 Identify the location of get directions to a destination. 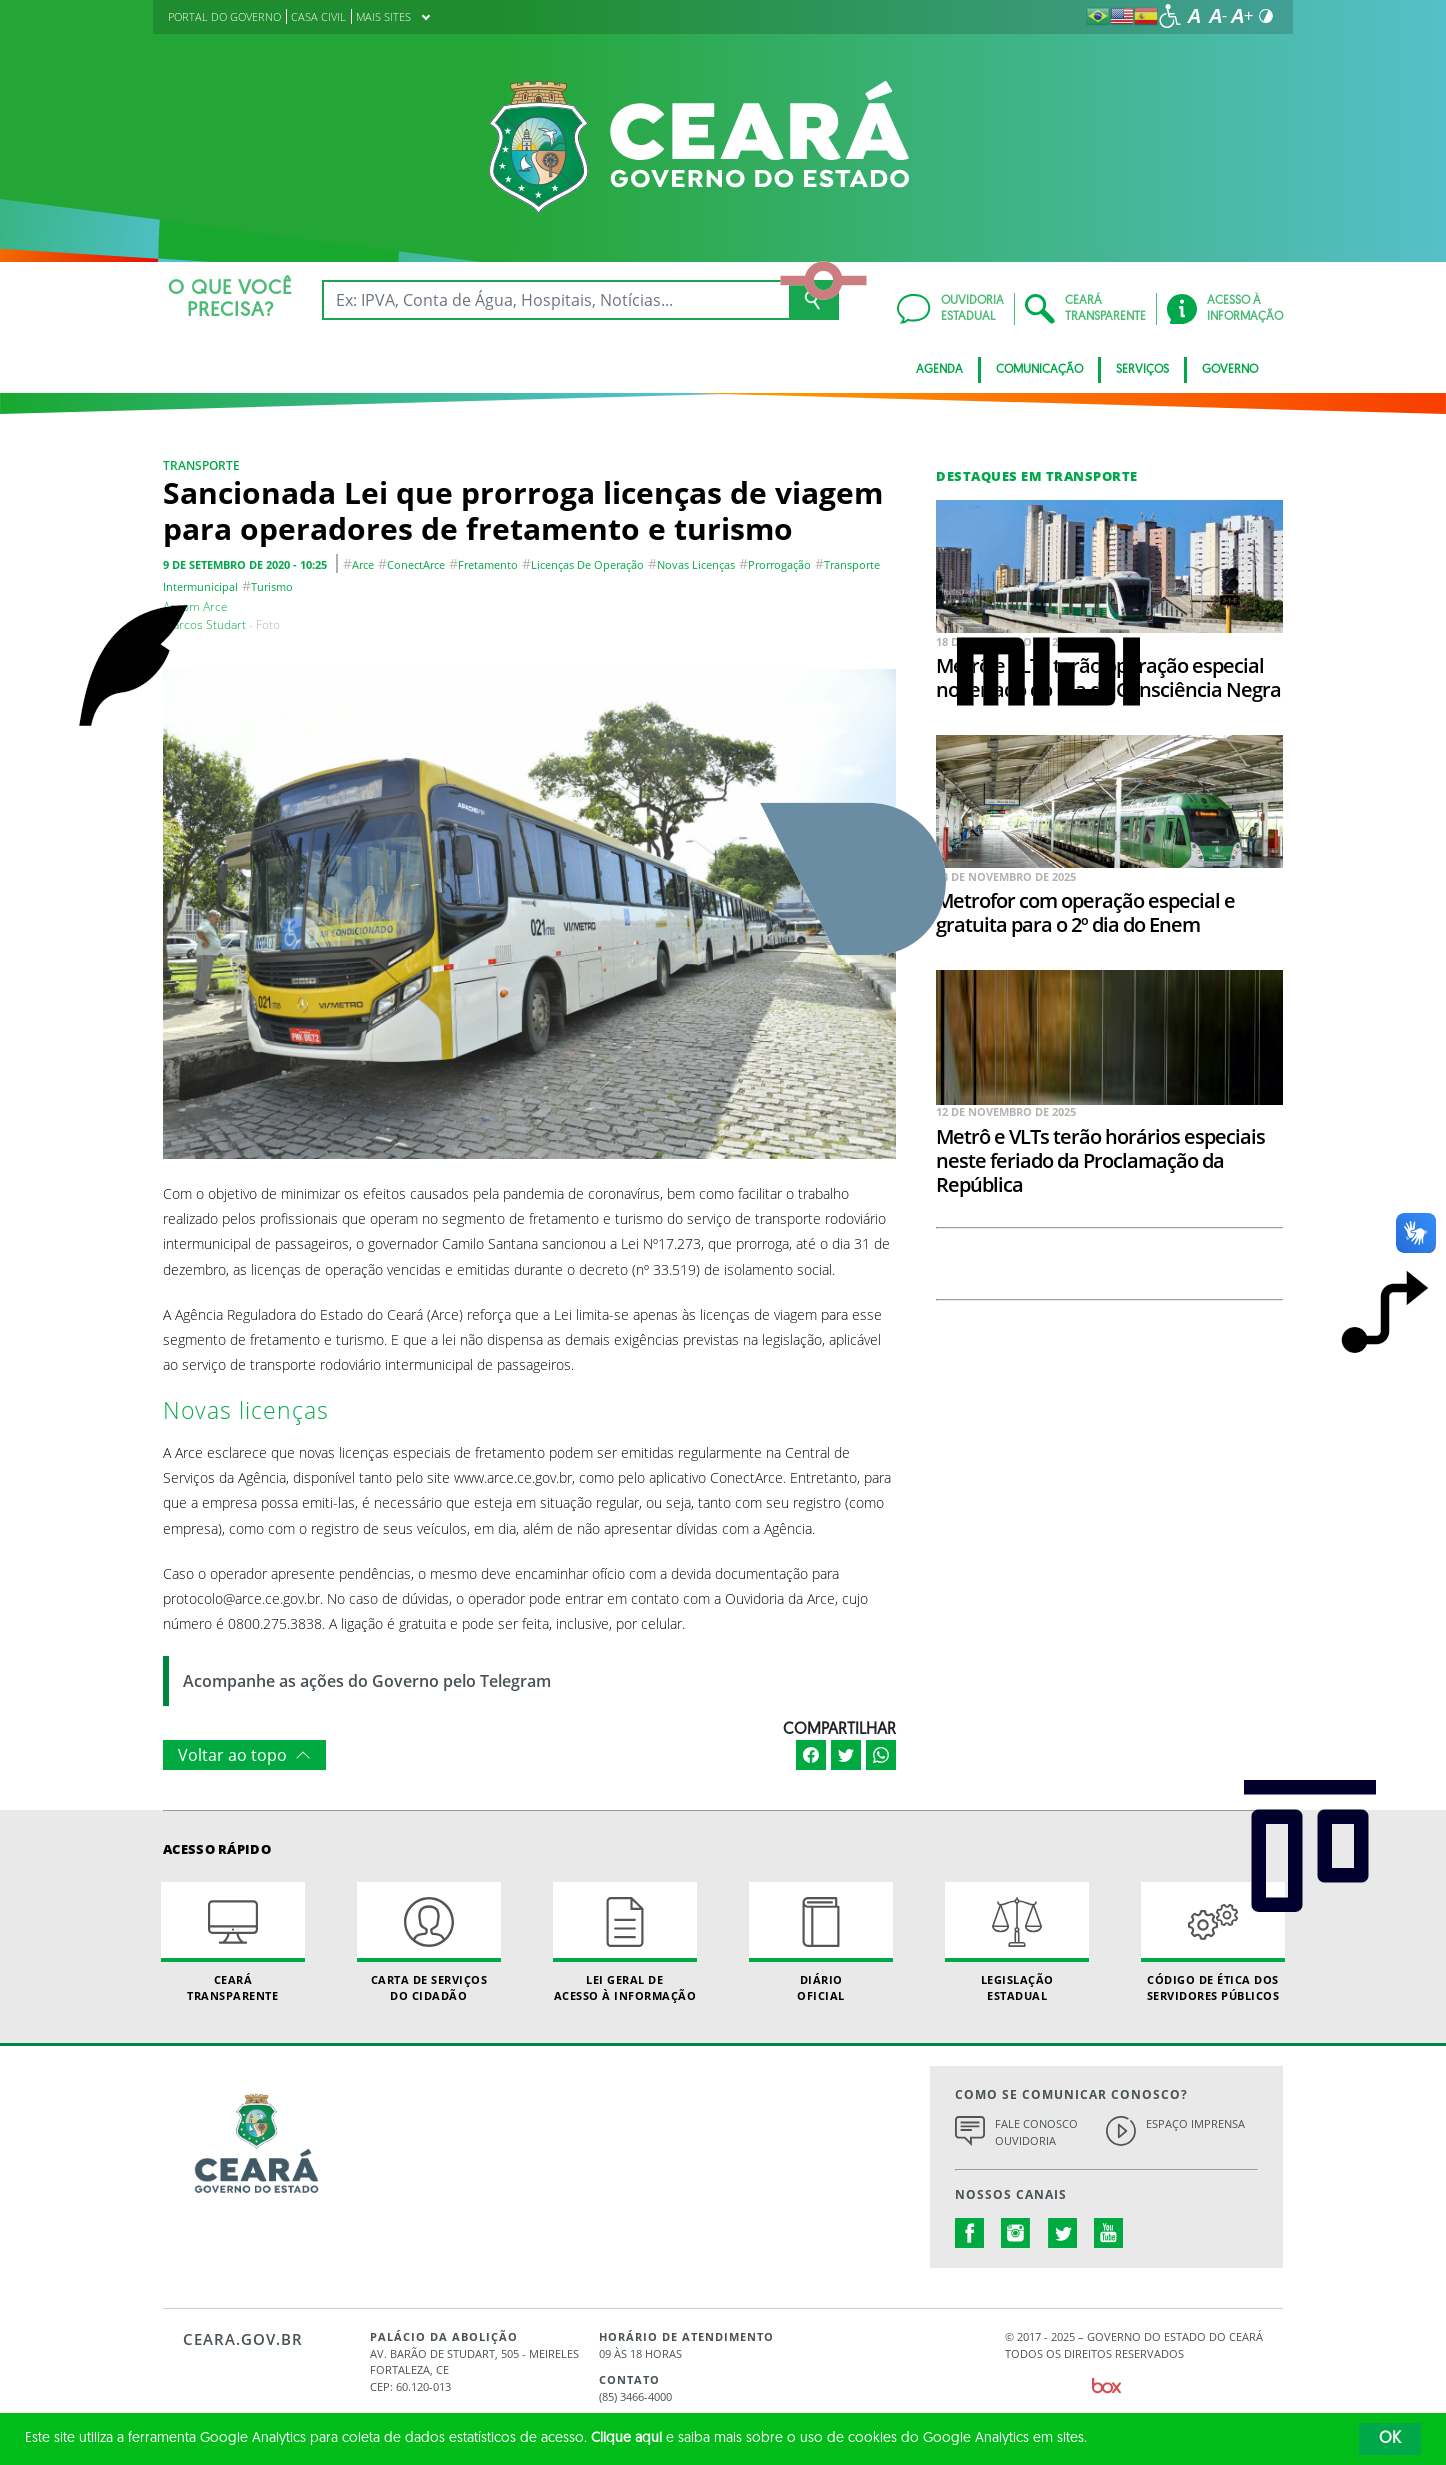
(1385, 1314).